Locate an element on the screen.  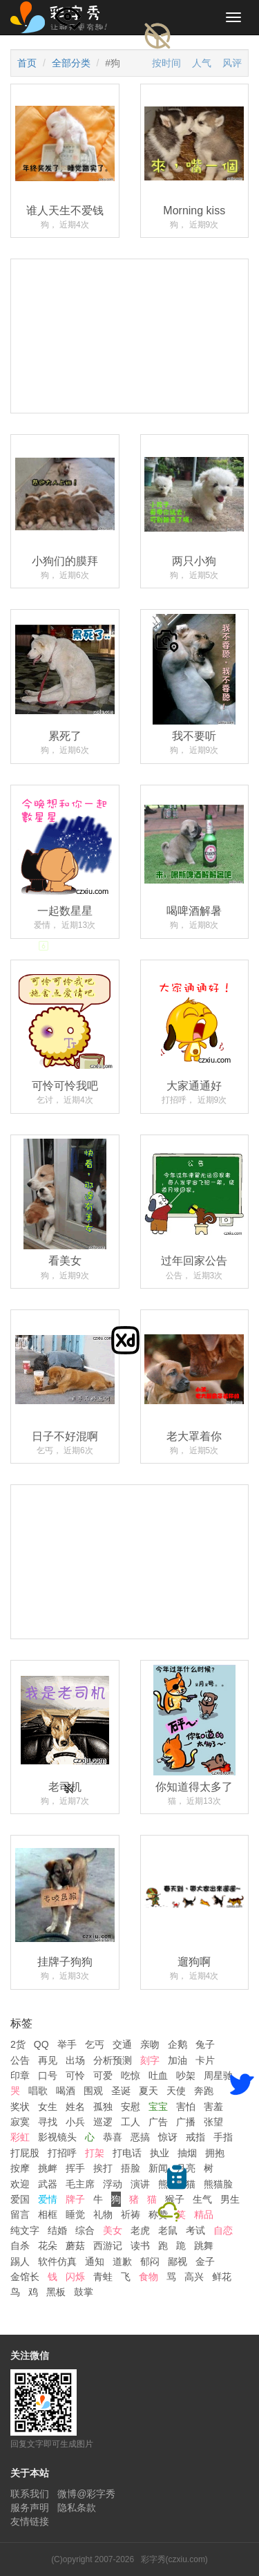
open Adobe XD application is located at coordinates (125, 1340).